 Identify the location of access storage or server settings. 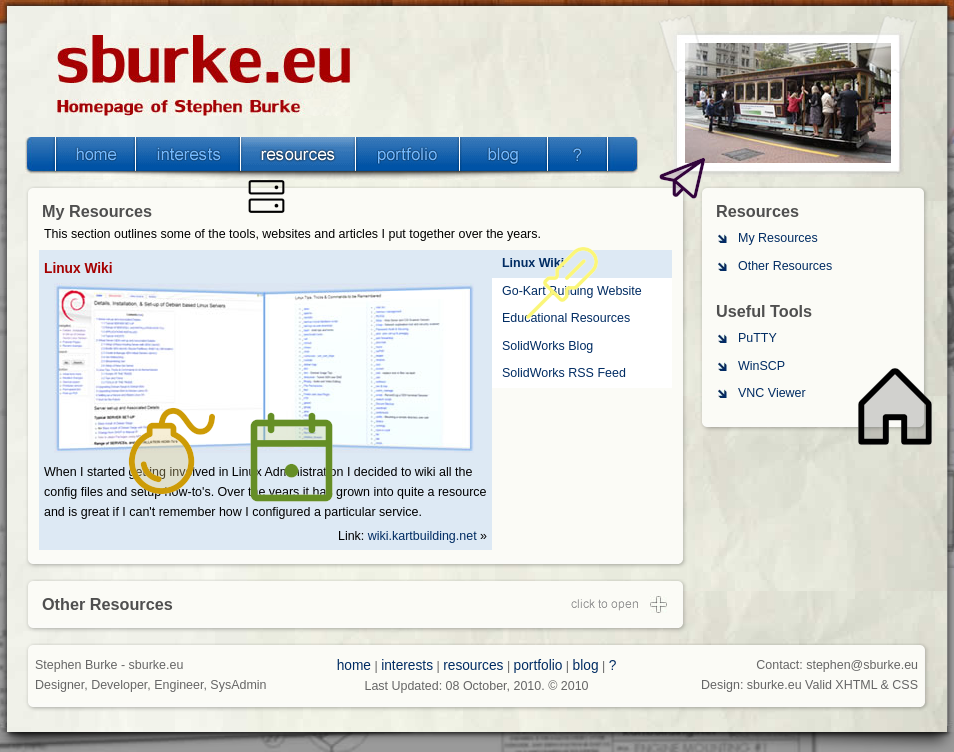
(266, 196).